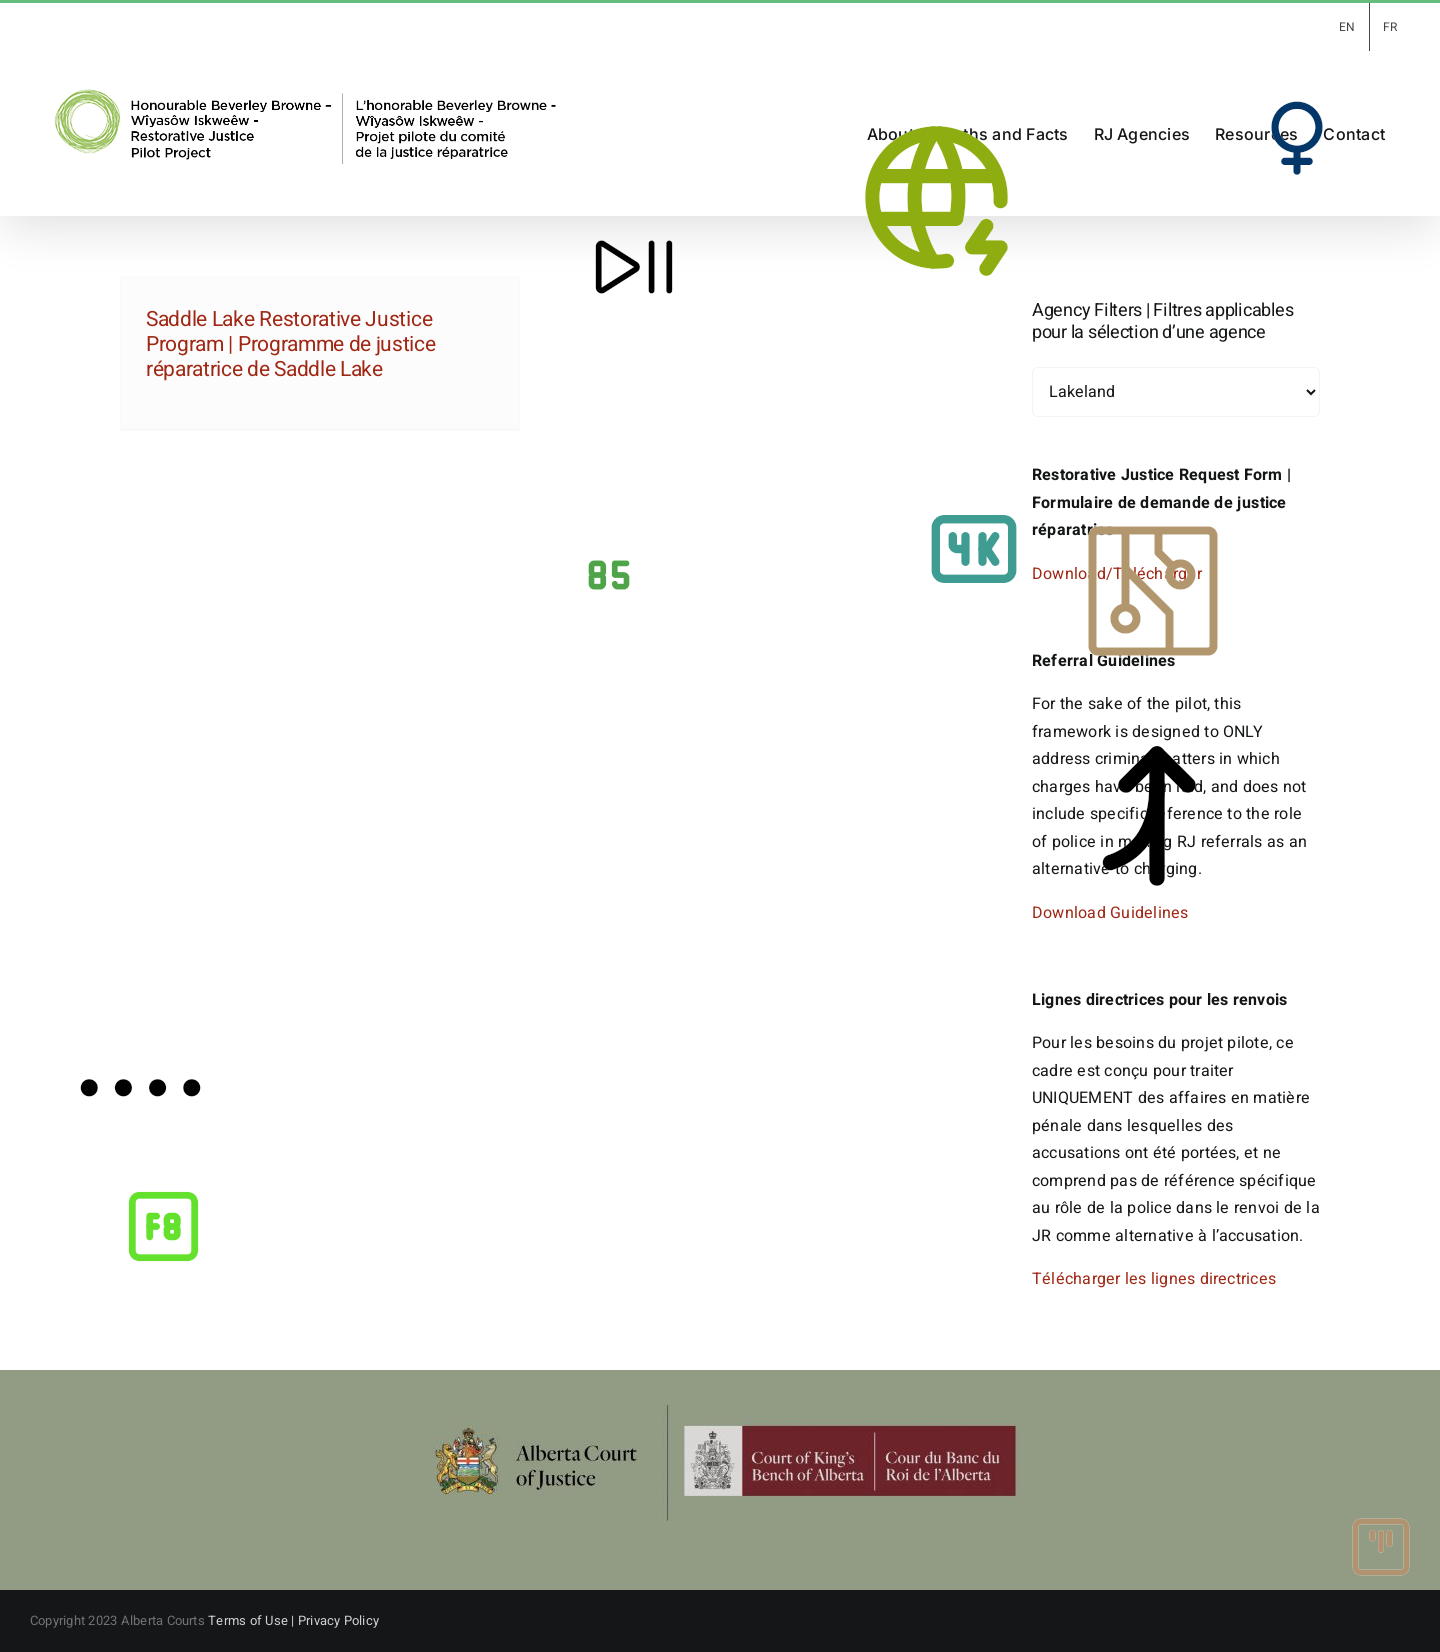 The width and height of the screenshot is (1440, 1652). Describe the element at coordinates (1381, 1547) in the screenshot. I see `align content to top center of container` at that location.